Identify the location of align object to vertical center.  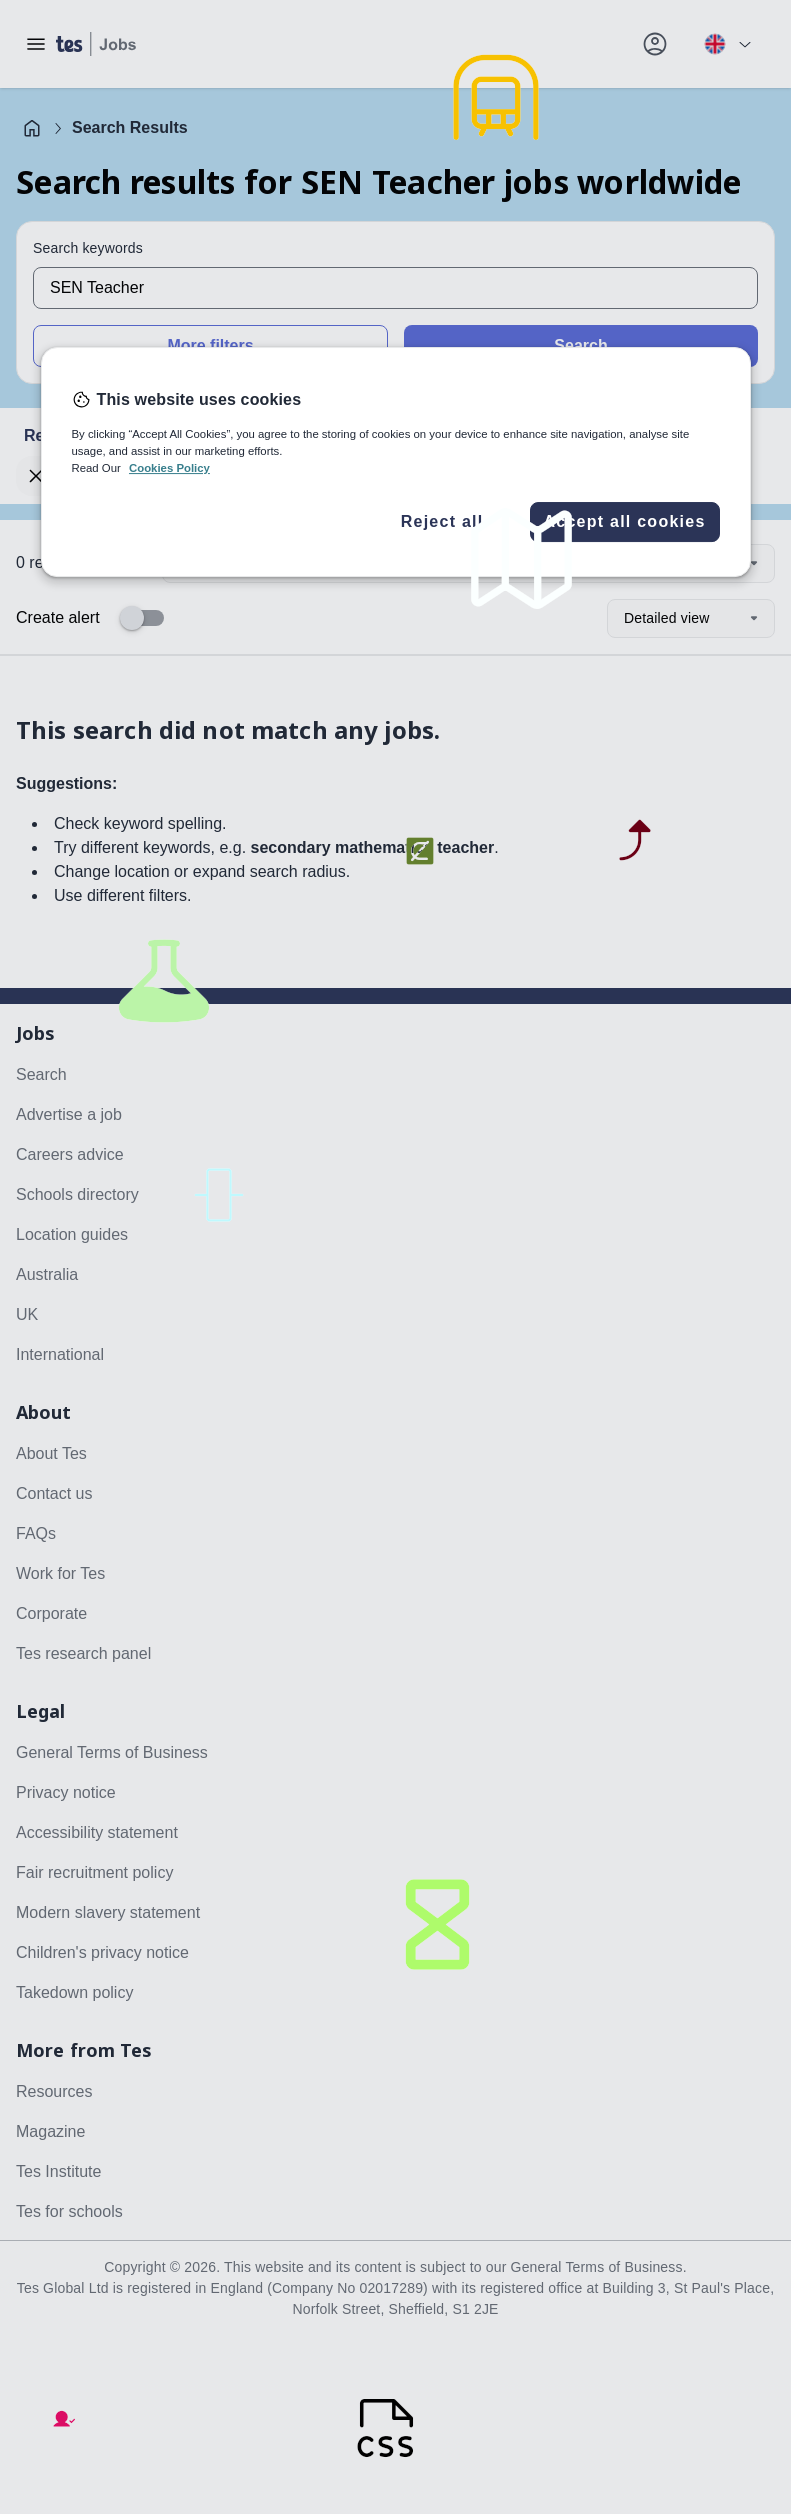
(219, 1195).